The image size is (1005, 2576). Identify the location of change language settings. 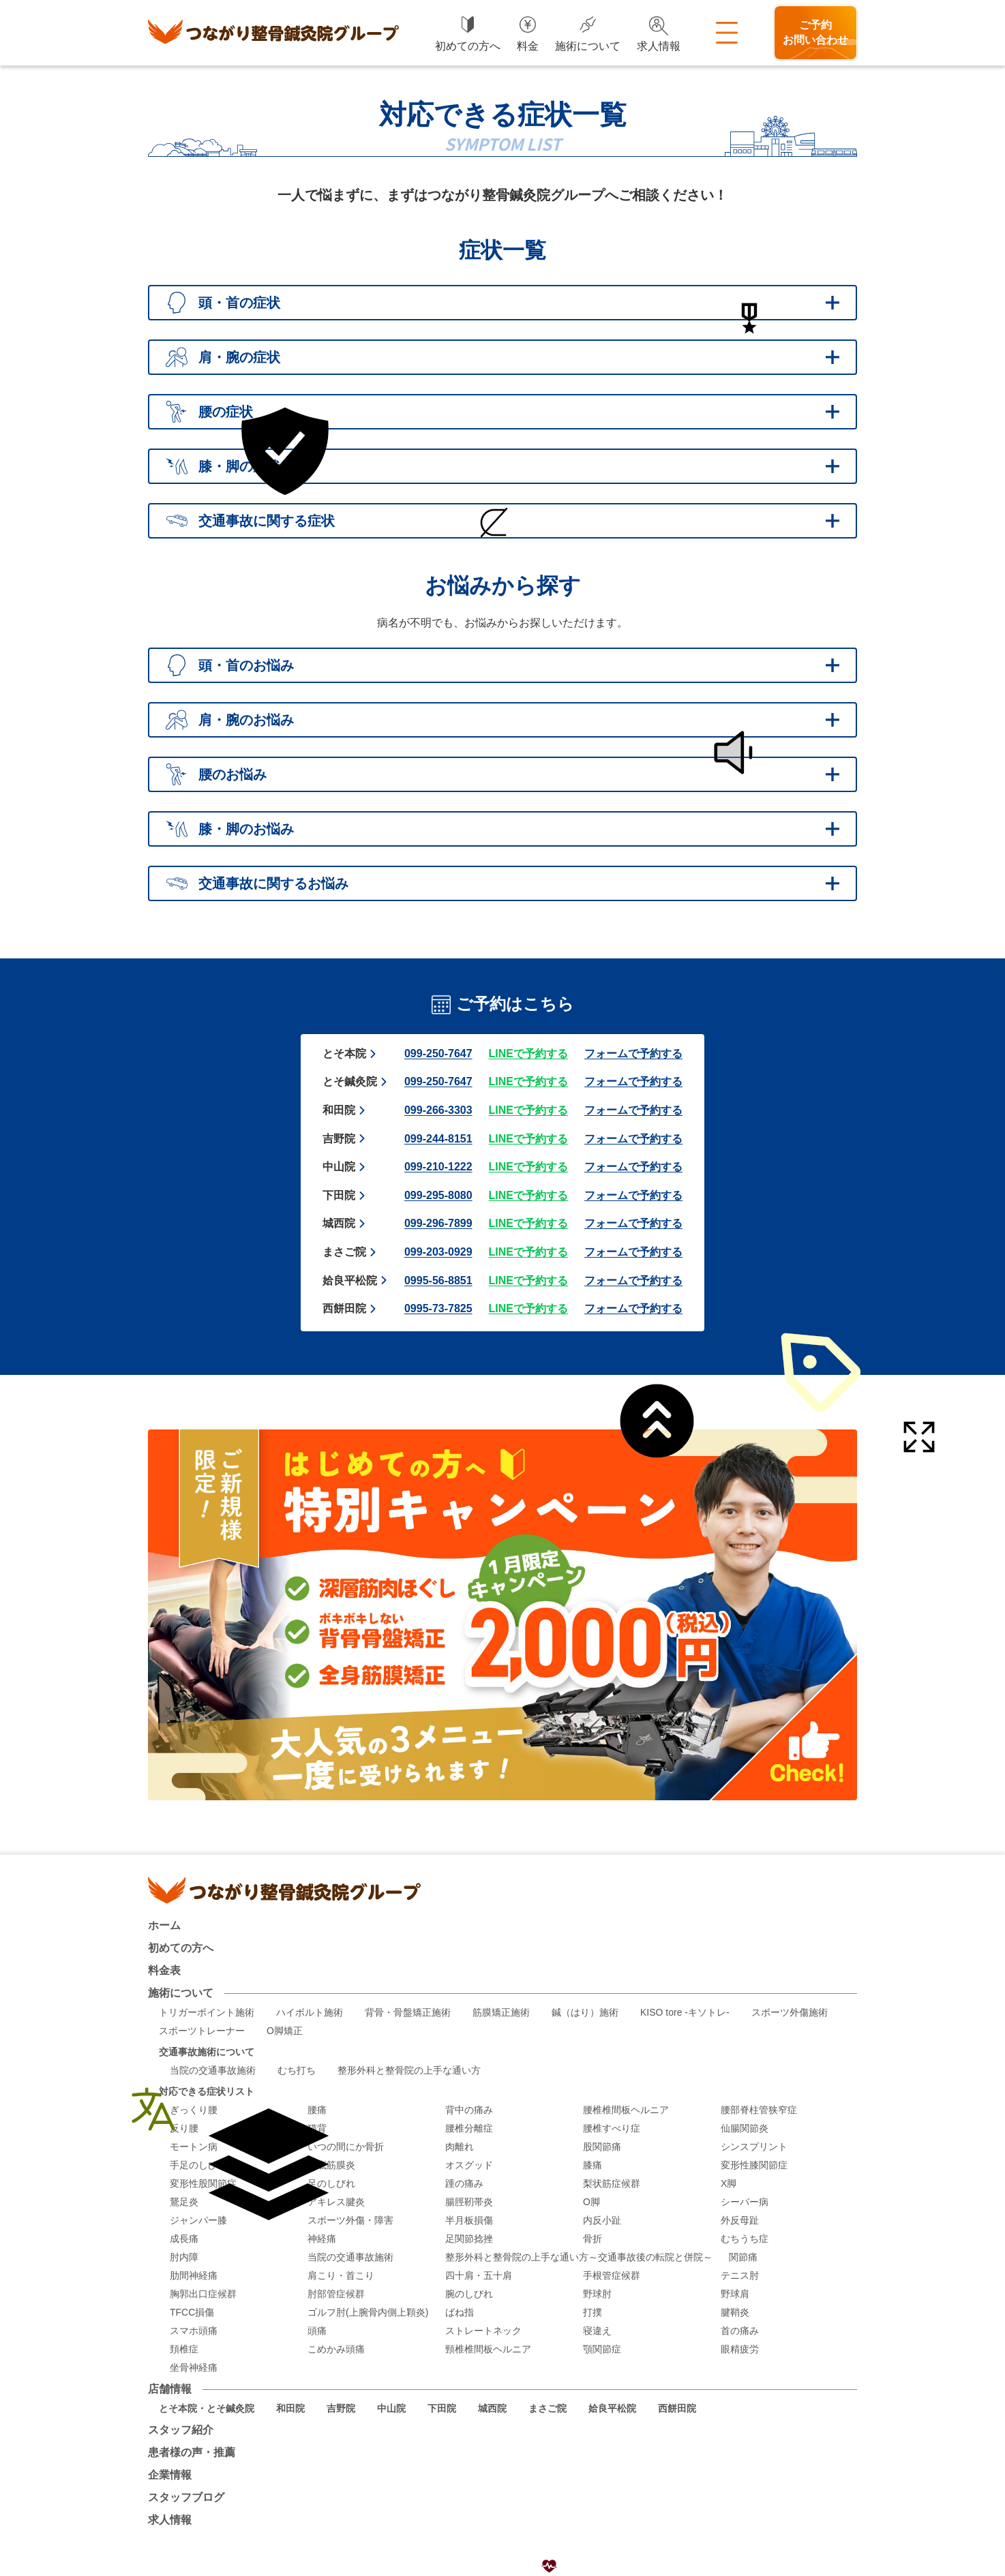
(153, 2109).